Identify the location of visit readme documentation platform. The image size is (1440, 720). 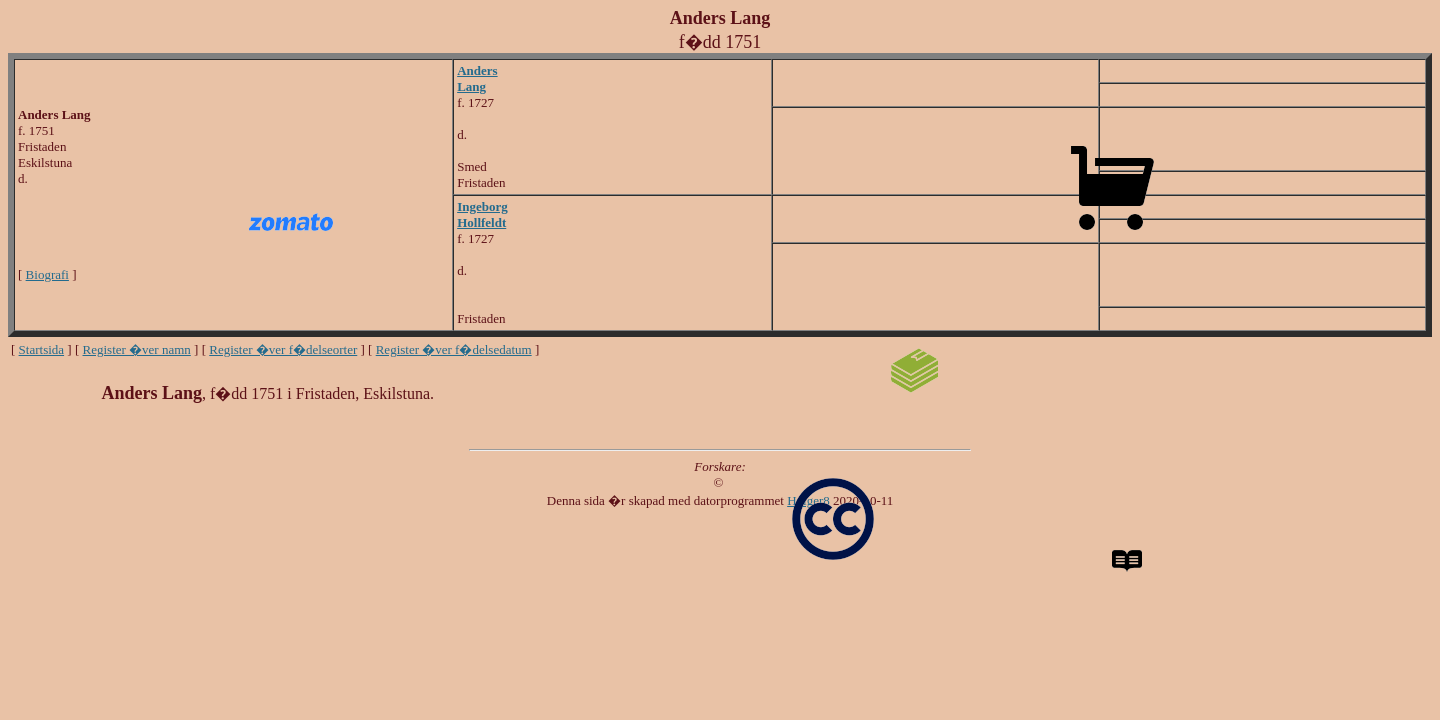
(1127, 561).